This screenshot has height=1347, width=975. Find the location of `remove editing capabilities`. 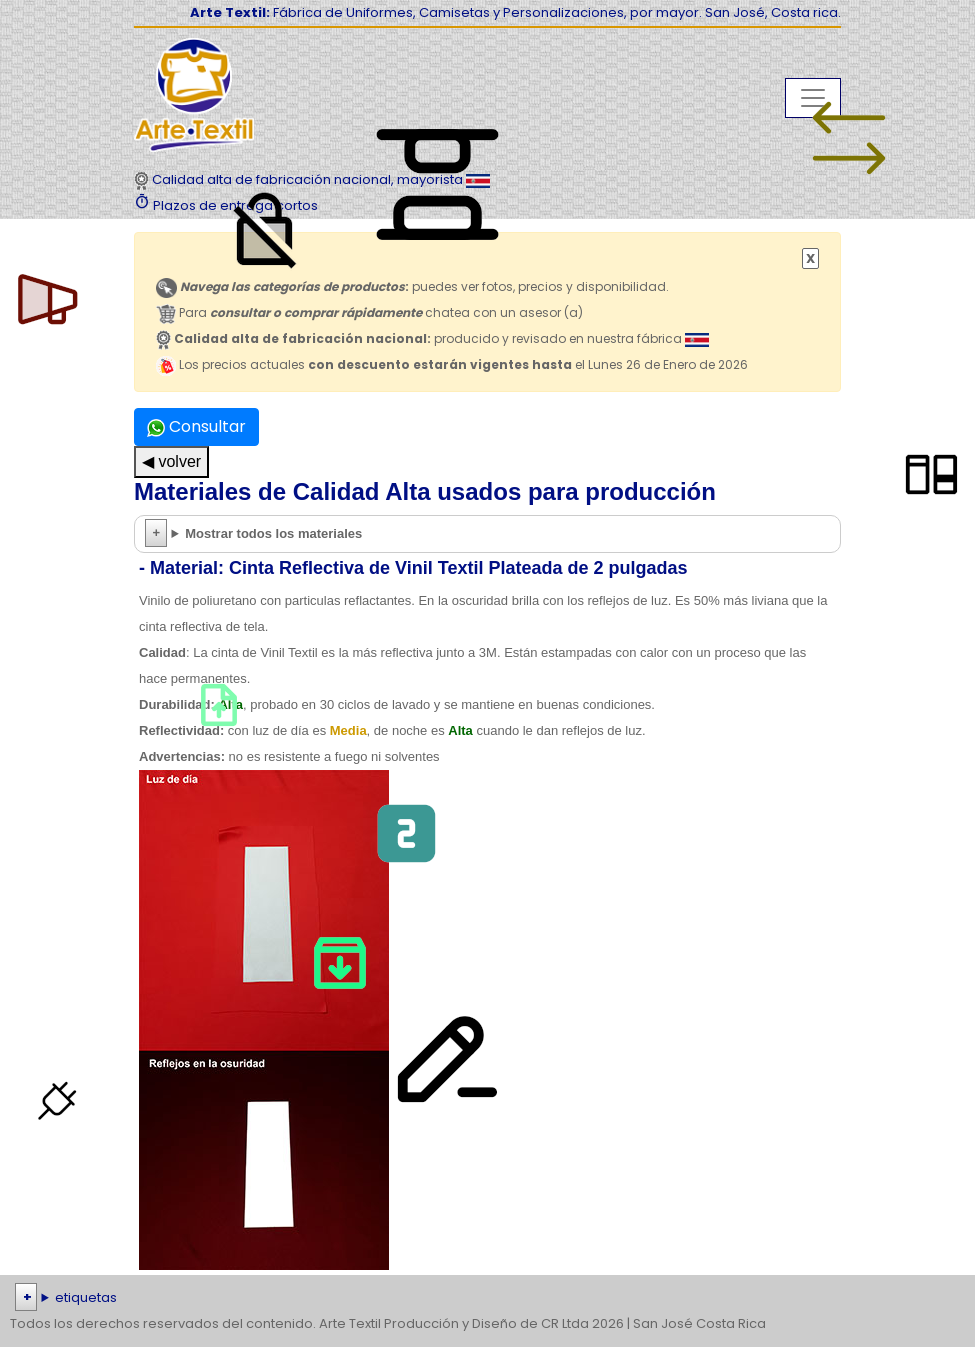

remove editing capabilities is located at coordinates (442, 1057).